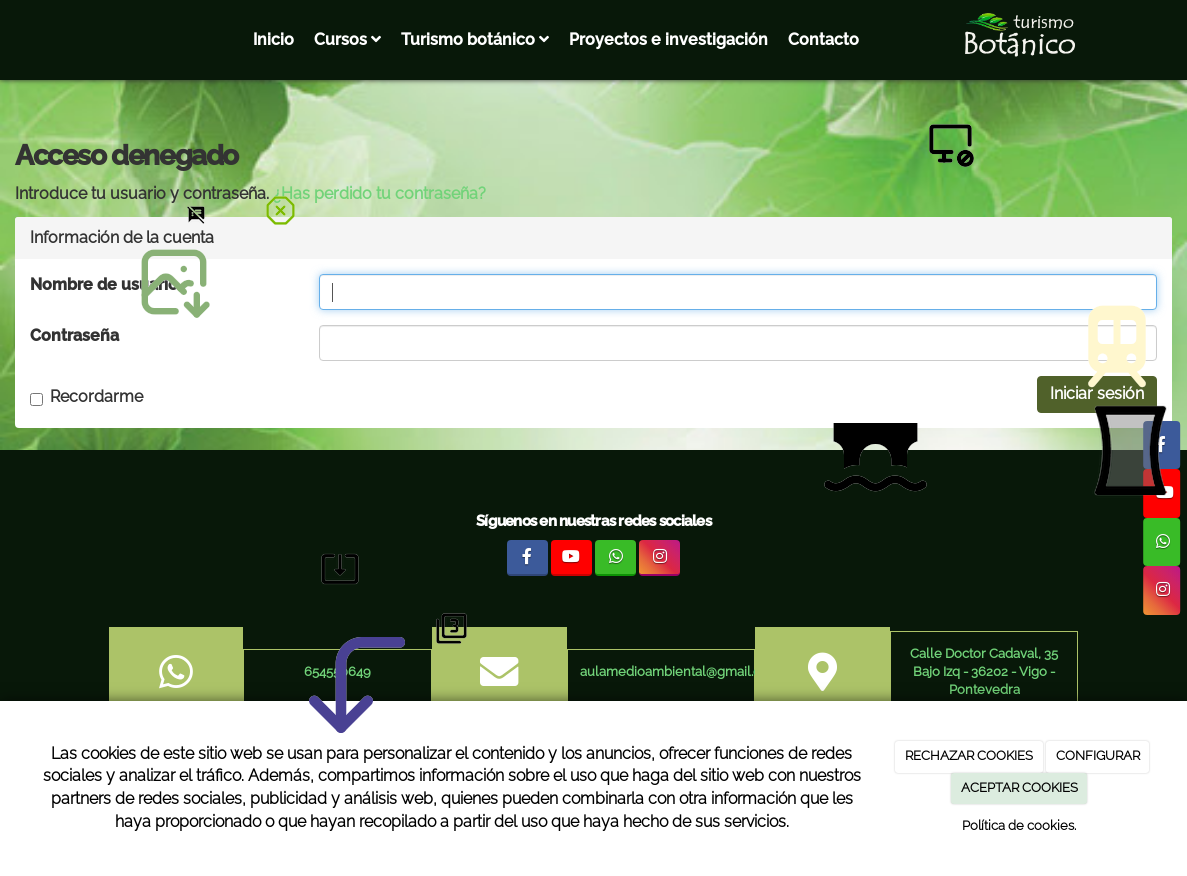 Image resolution: width=1187 pixels, height=876 pixels. What do you see at coordinates (1130, 450) in the screenshot?
I see `switch to vertical panorama mode` at bounding box center [1130, 450].